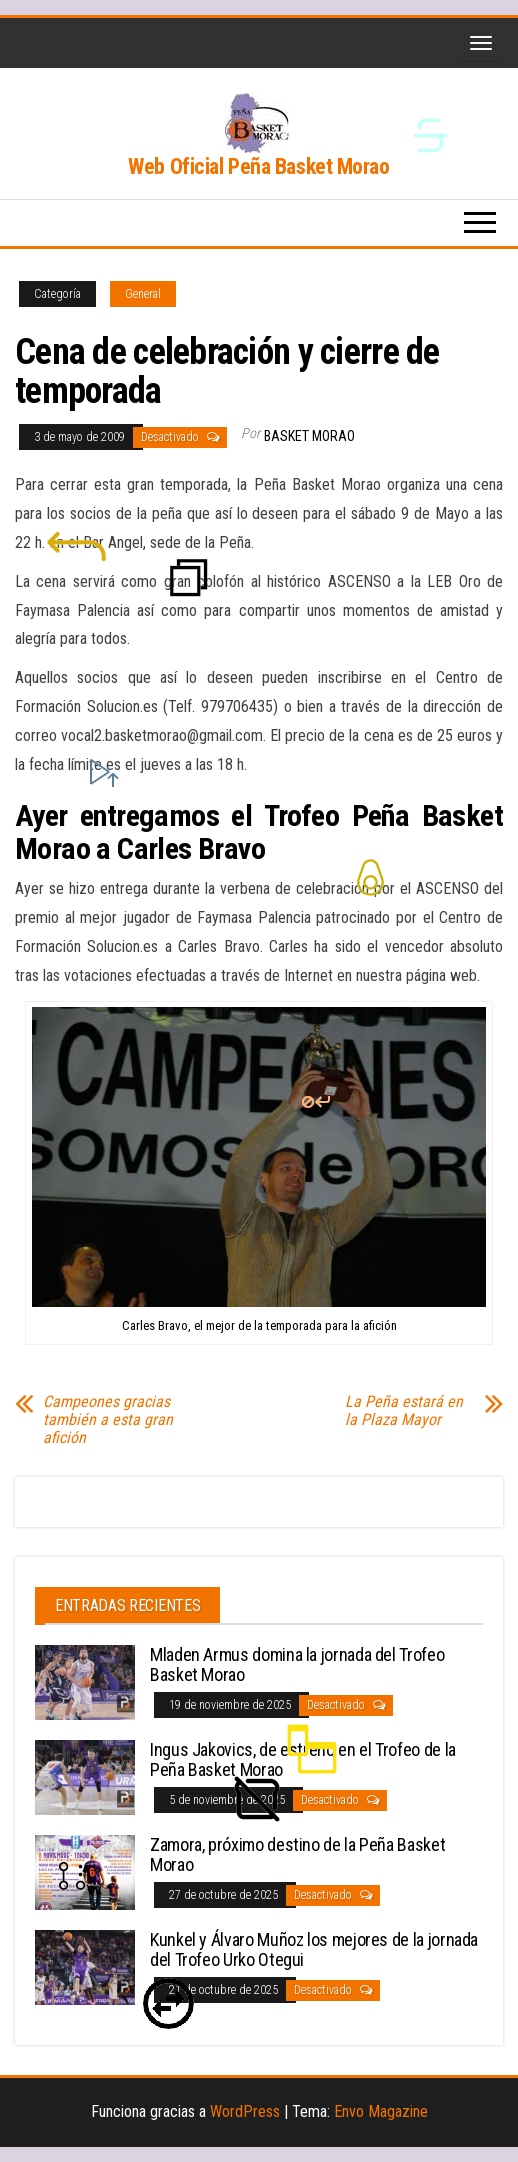 The width and height of the screenshot is (518, 2162). I want to click on swap or exchange items horizontally, so click(168, 2003).